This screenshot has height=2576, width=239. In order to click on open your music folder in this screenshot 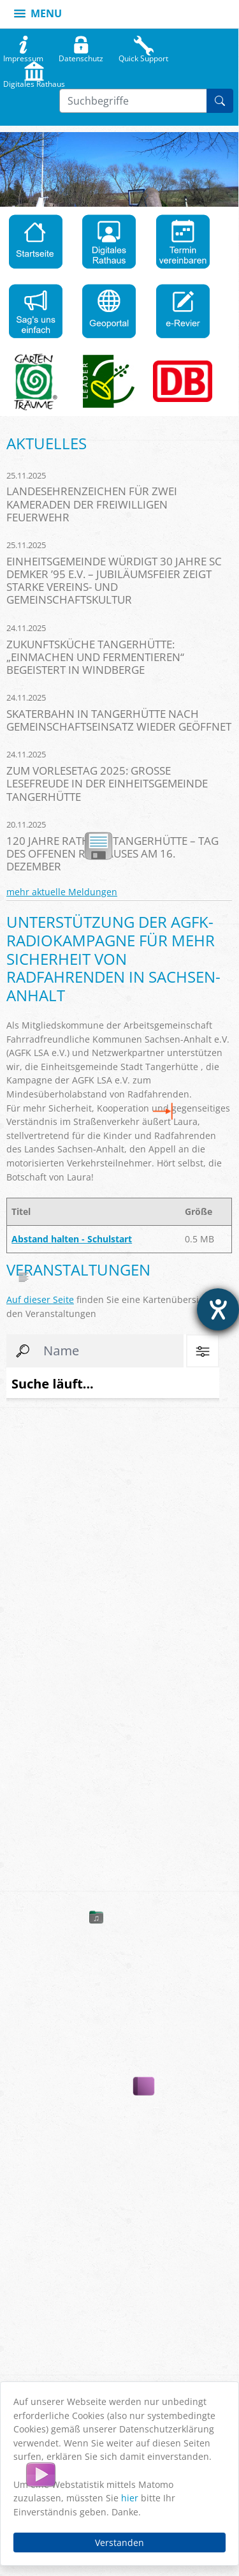, I will do `click(96, 1917)`.